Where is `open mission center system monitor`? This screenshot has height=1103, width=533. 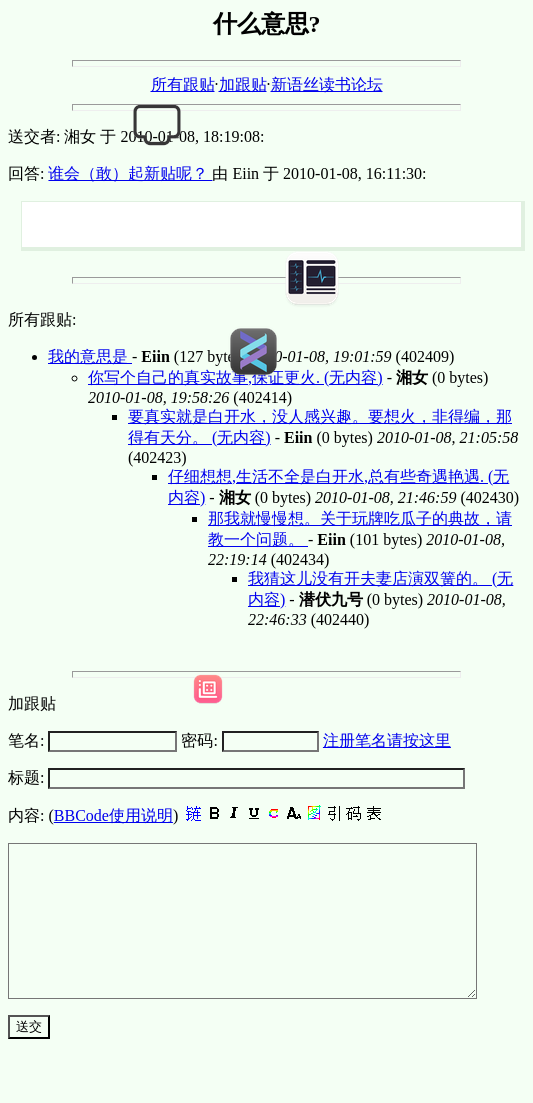
open mission center system monitor is located at coordinates (312, 278).